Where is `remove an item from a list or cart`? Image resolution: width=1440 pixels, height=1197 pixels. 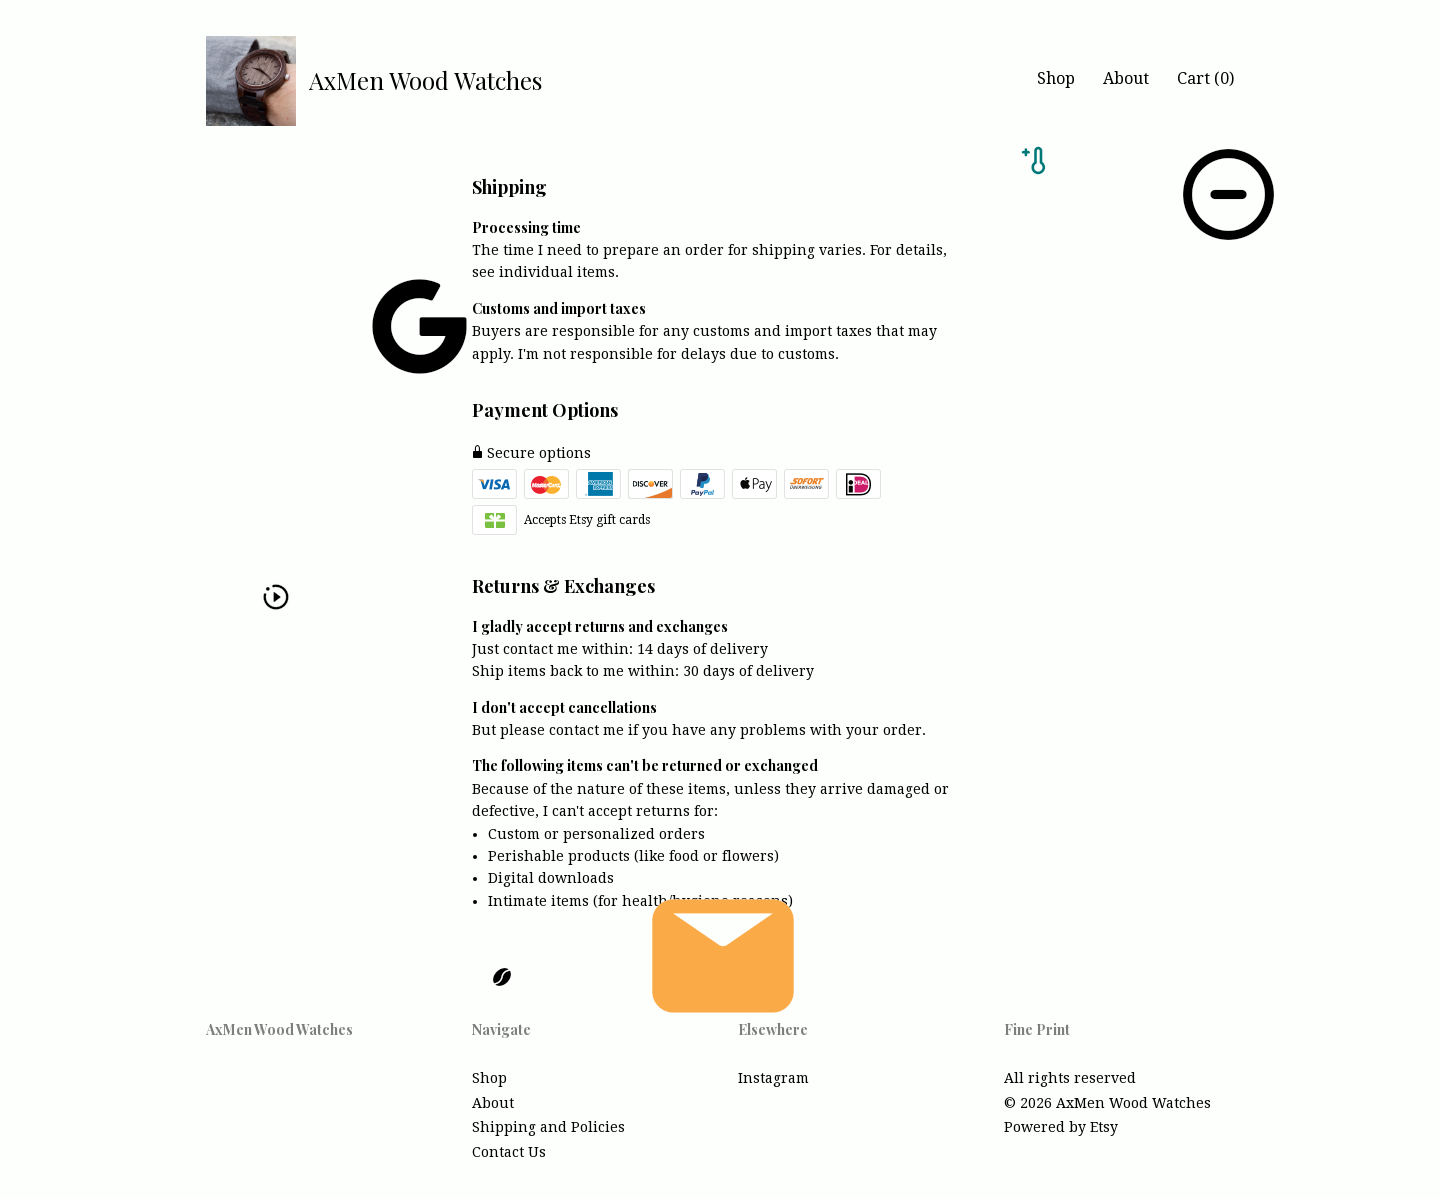
remove an item from a list or cart is located at coordinates (1228, 194).